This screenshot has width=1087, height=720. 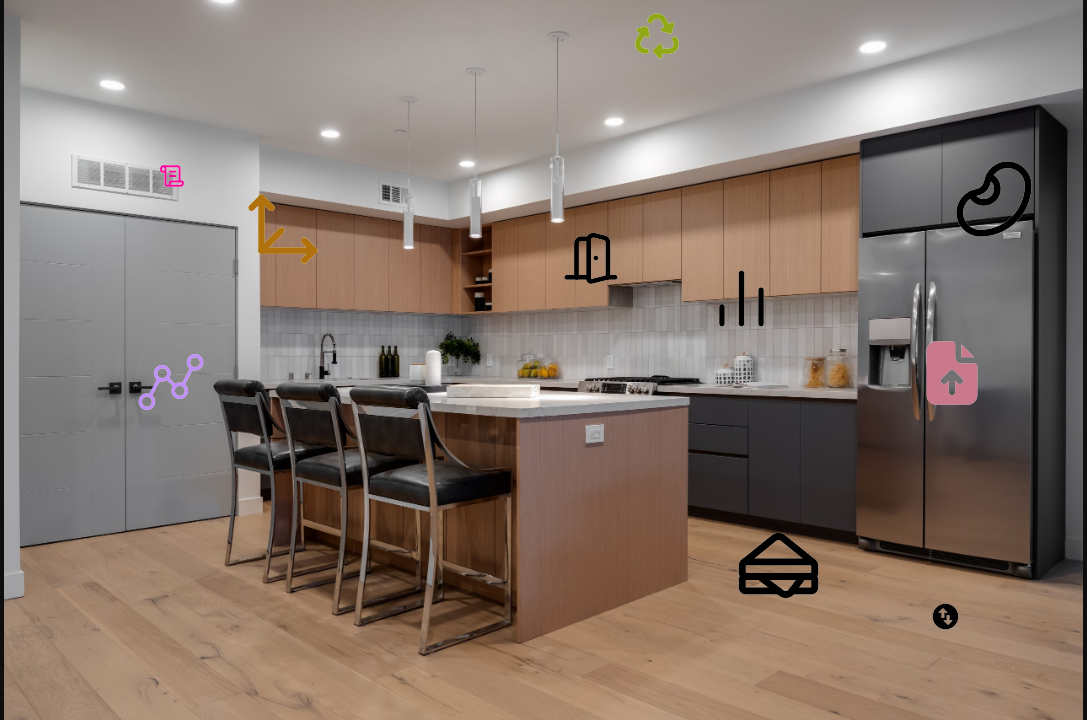 I want to click on view connected data points or nodes, so click(x=171, y=382).